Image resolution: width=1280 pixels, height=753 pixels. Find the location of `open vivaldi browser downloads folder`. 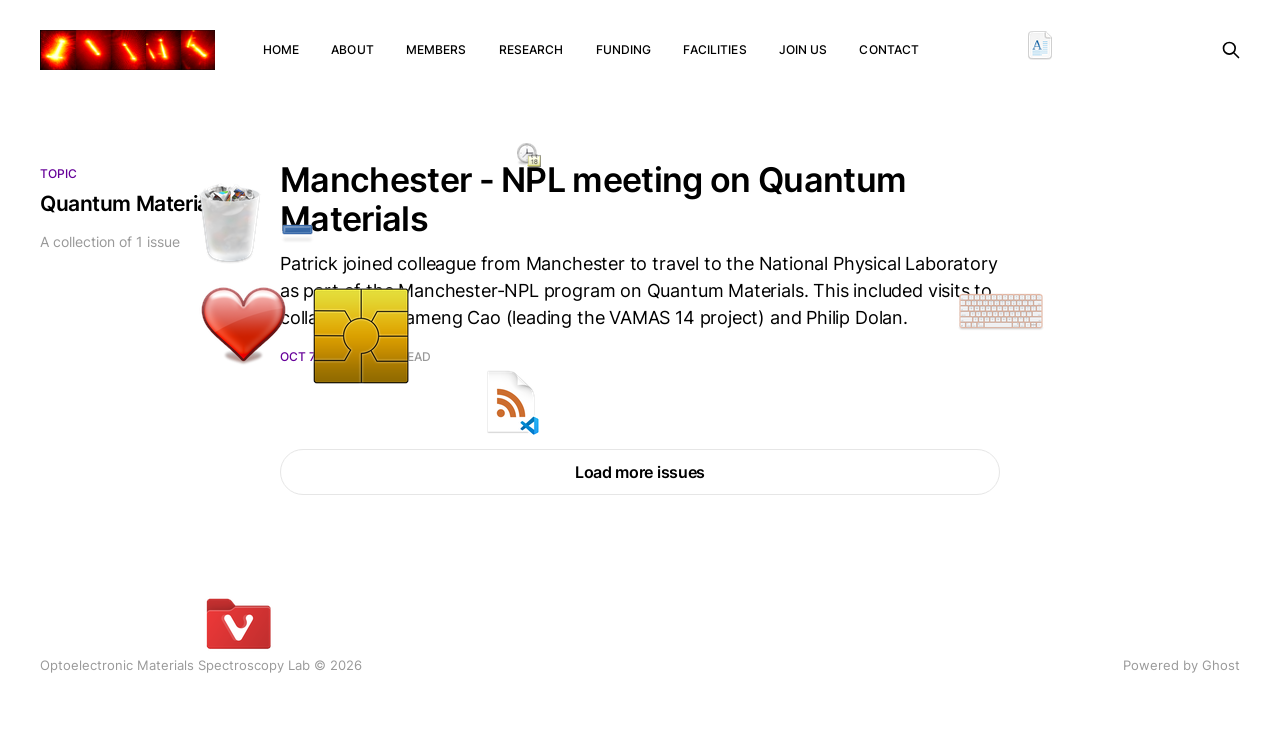

open vivaldi browser downloads folder is located at coordinates (238, 625).